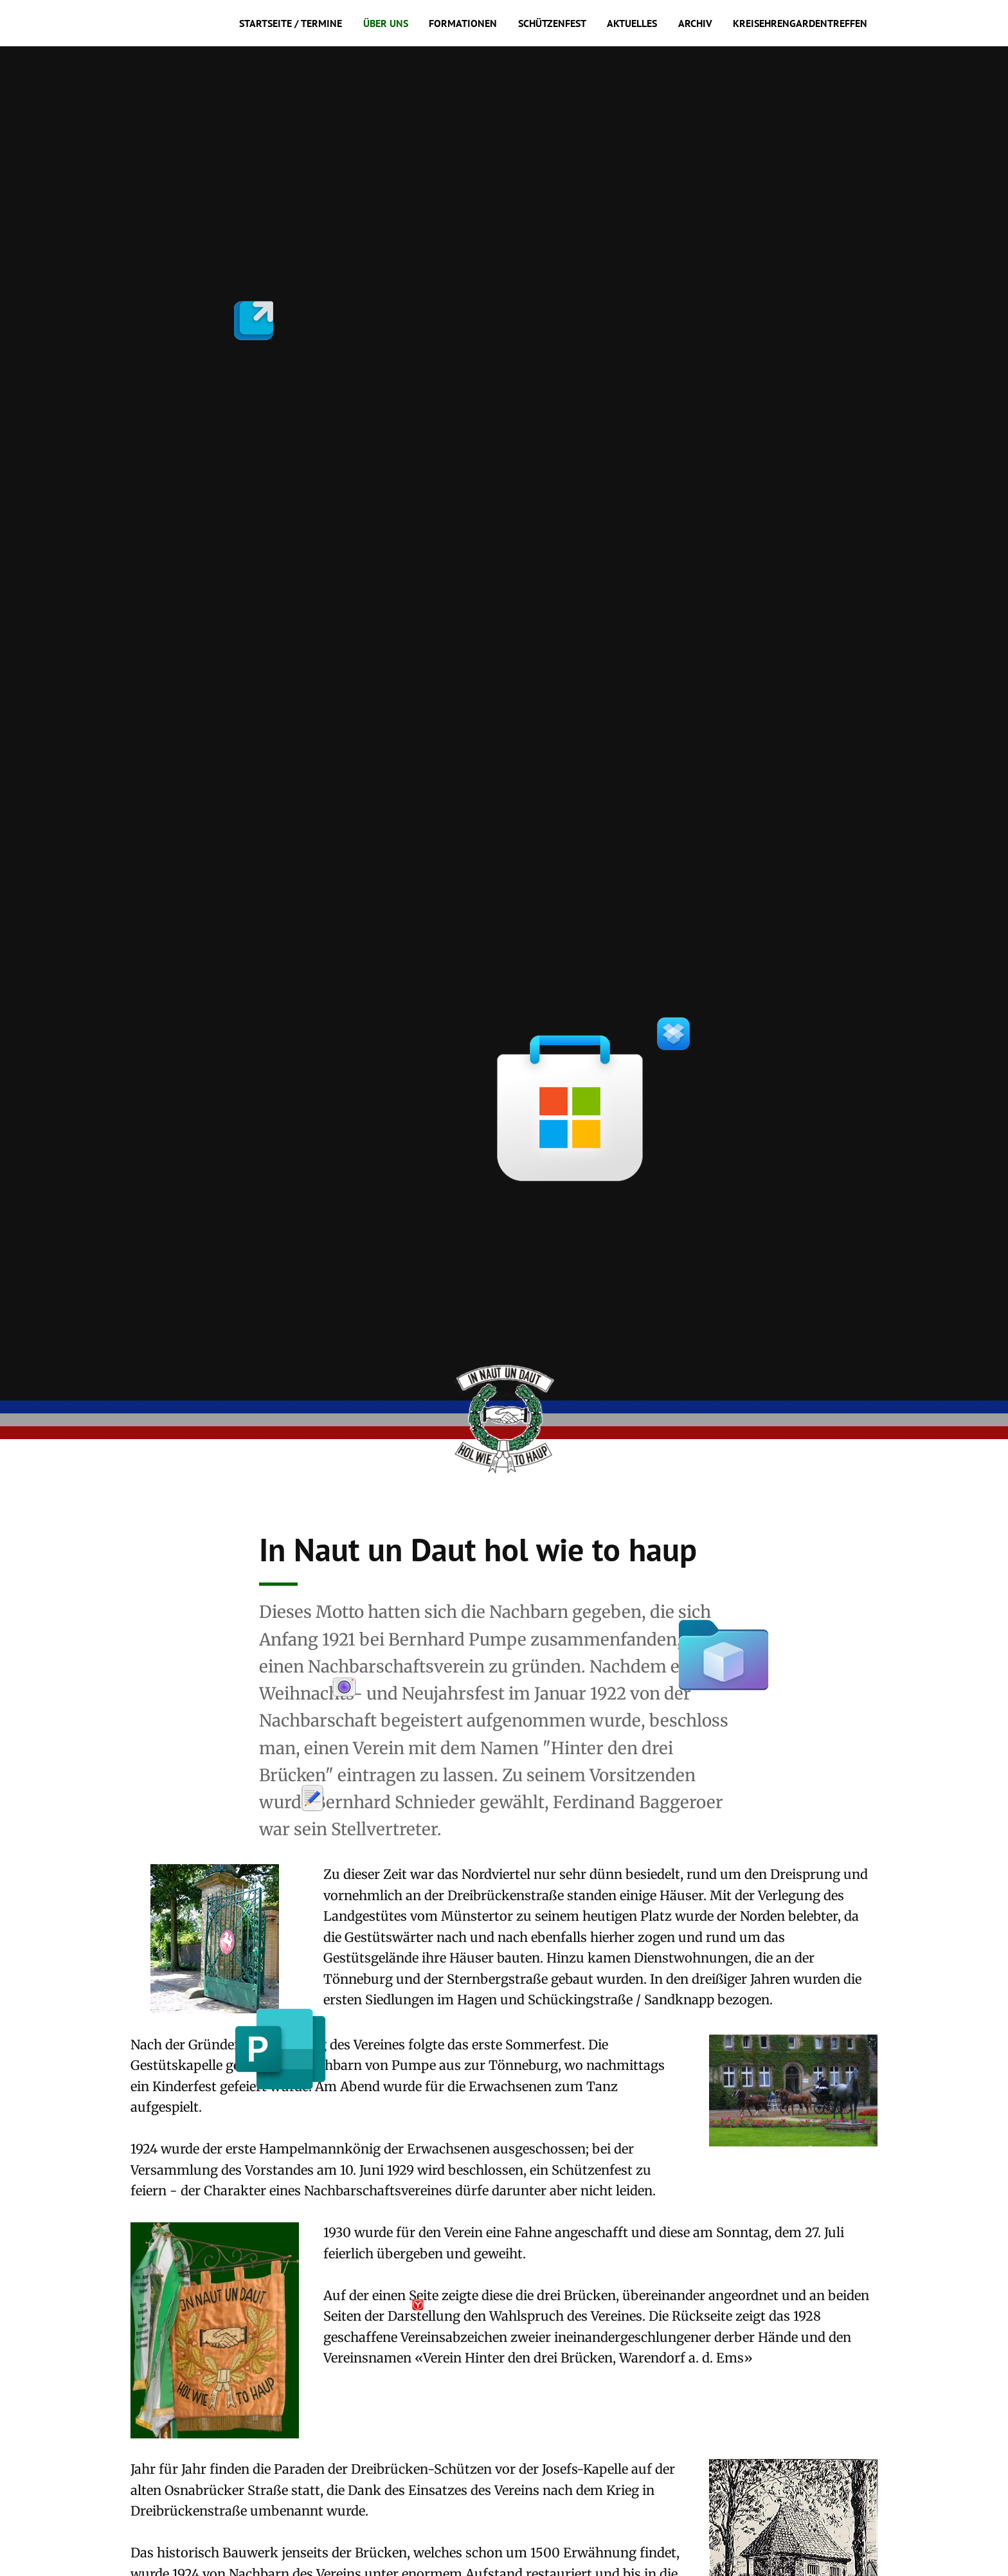 The image size is (1008, 2576). What do you see at coordinates (723, 1657) in the screenshot?
I see `open the 3D objects folder` at bounding box center [723, 1657].